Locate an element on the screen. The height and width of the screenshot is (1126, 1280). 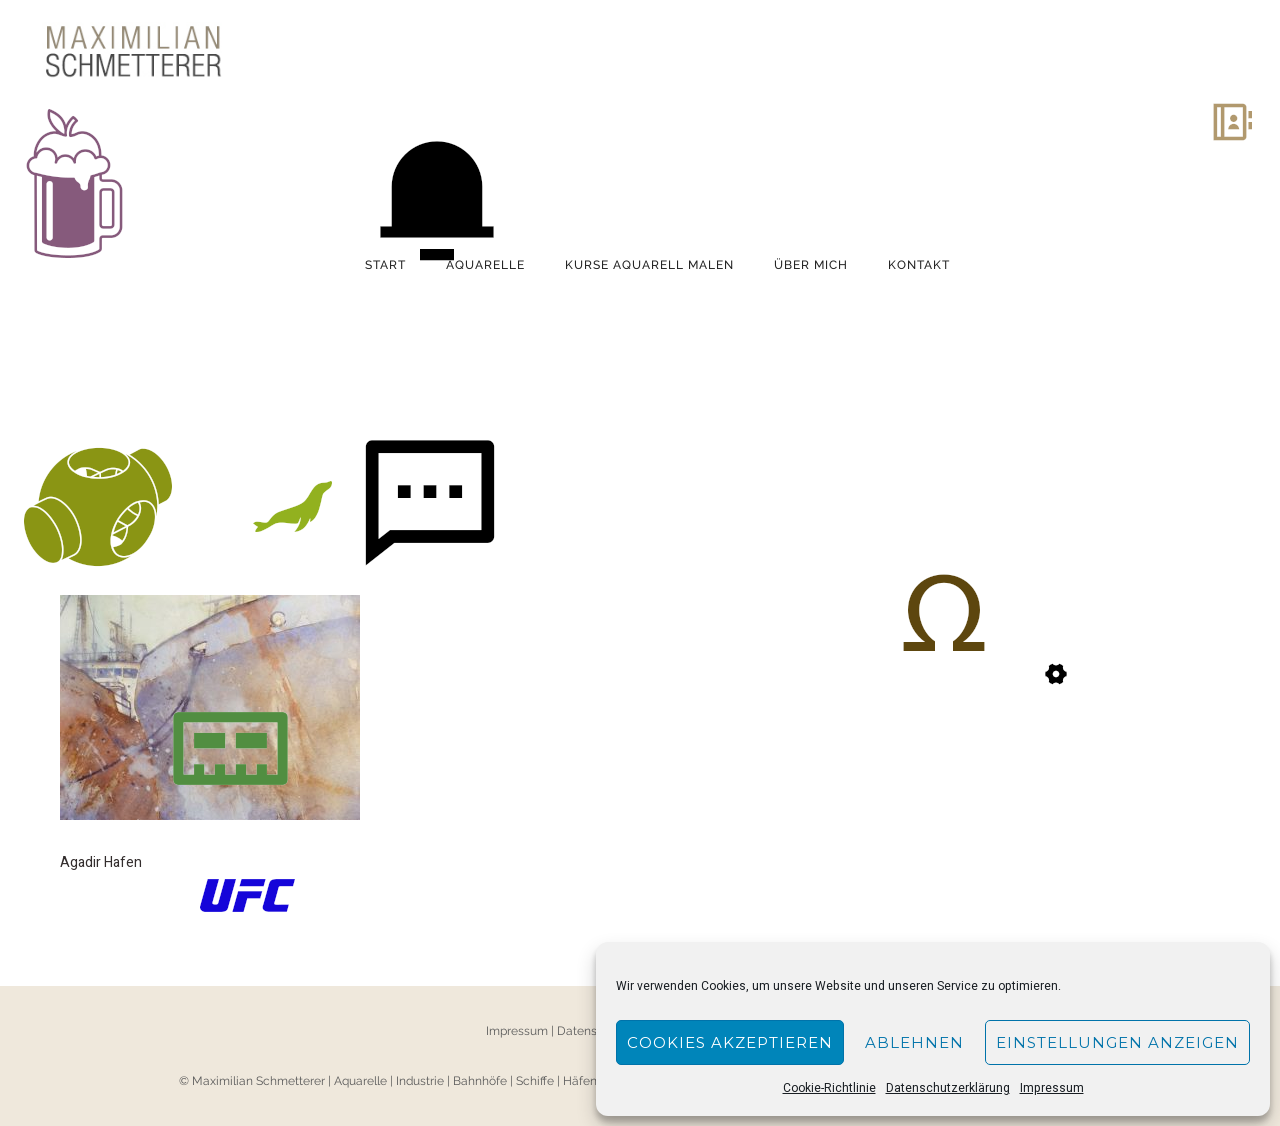
open your contacts list is located at coordinates (1230, 122).